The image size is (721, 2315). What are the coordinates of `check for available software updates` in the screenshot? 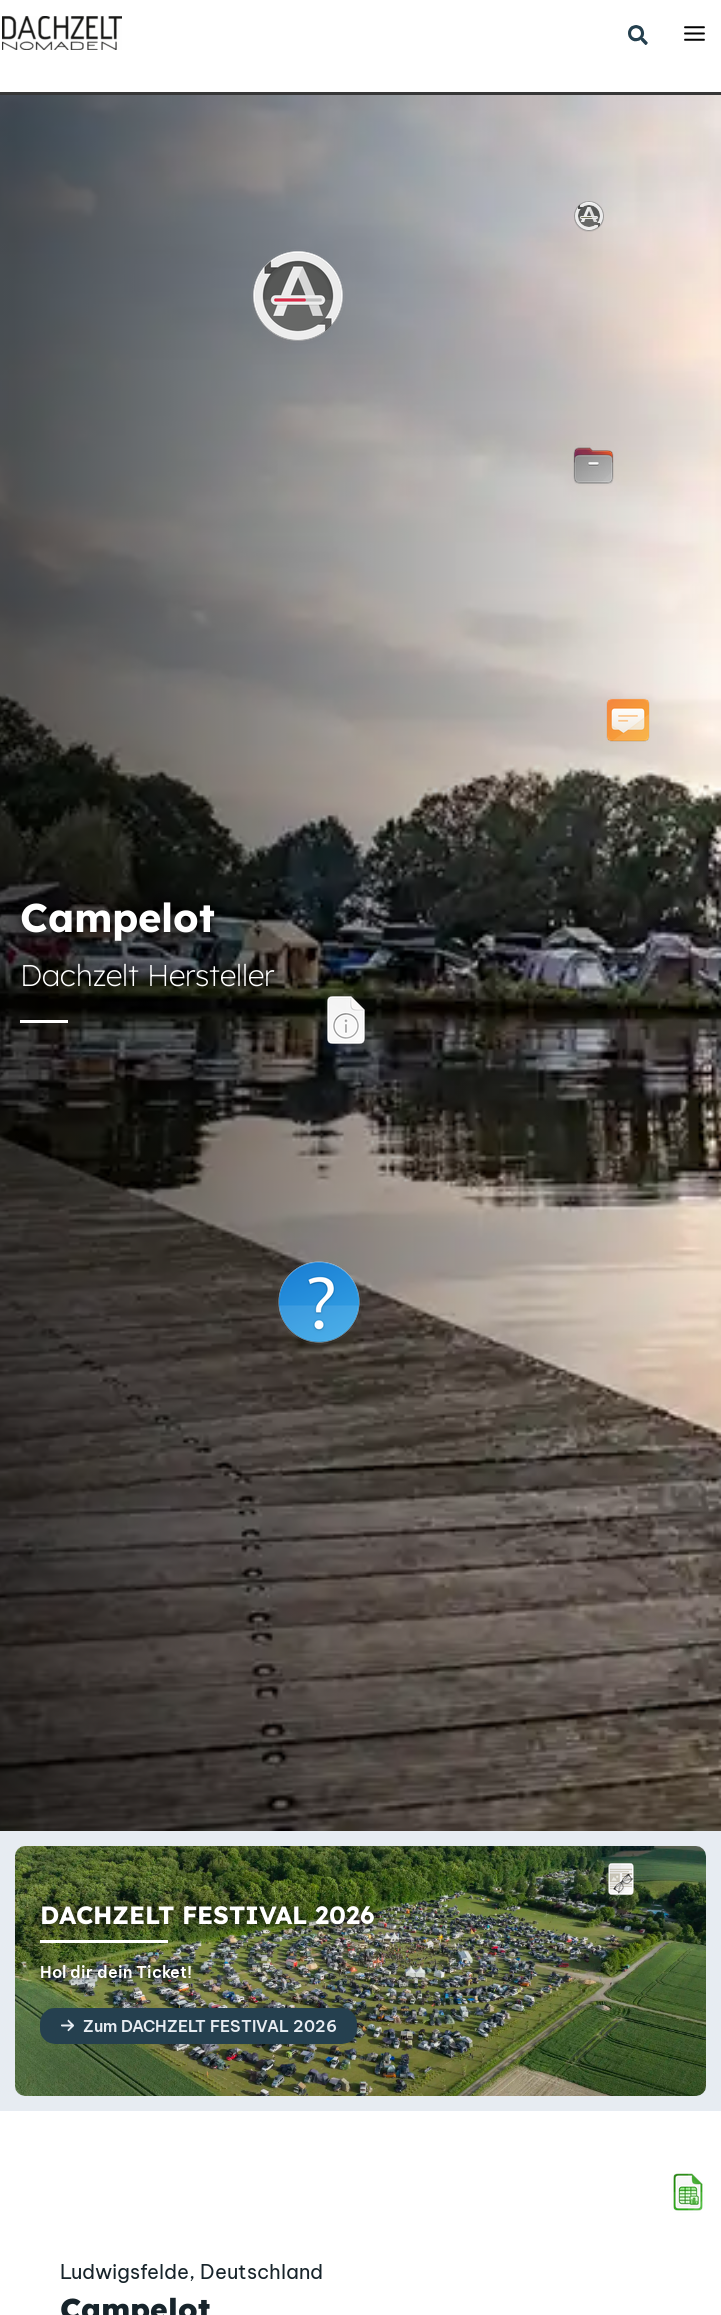 It's located at (589, 216).